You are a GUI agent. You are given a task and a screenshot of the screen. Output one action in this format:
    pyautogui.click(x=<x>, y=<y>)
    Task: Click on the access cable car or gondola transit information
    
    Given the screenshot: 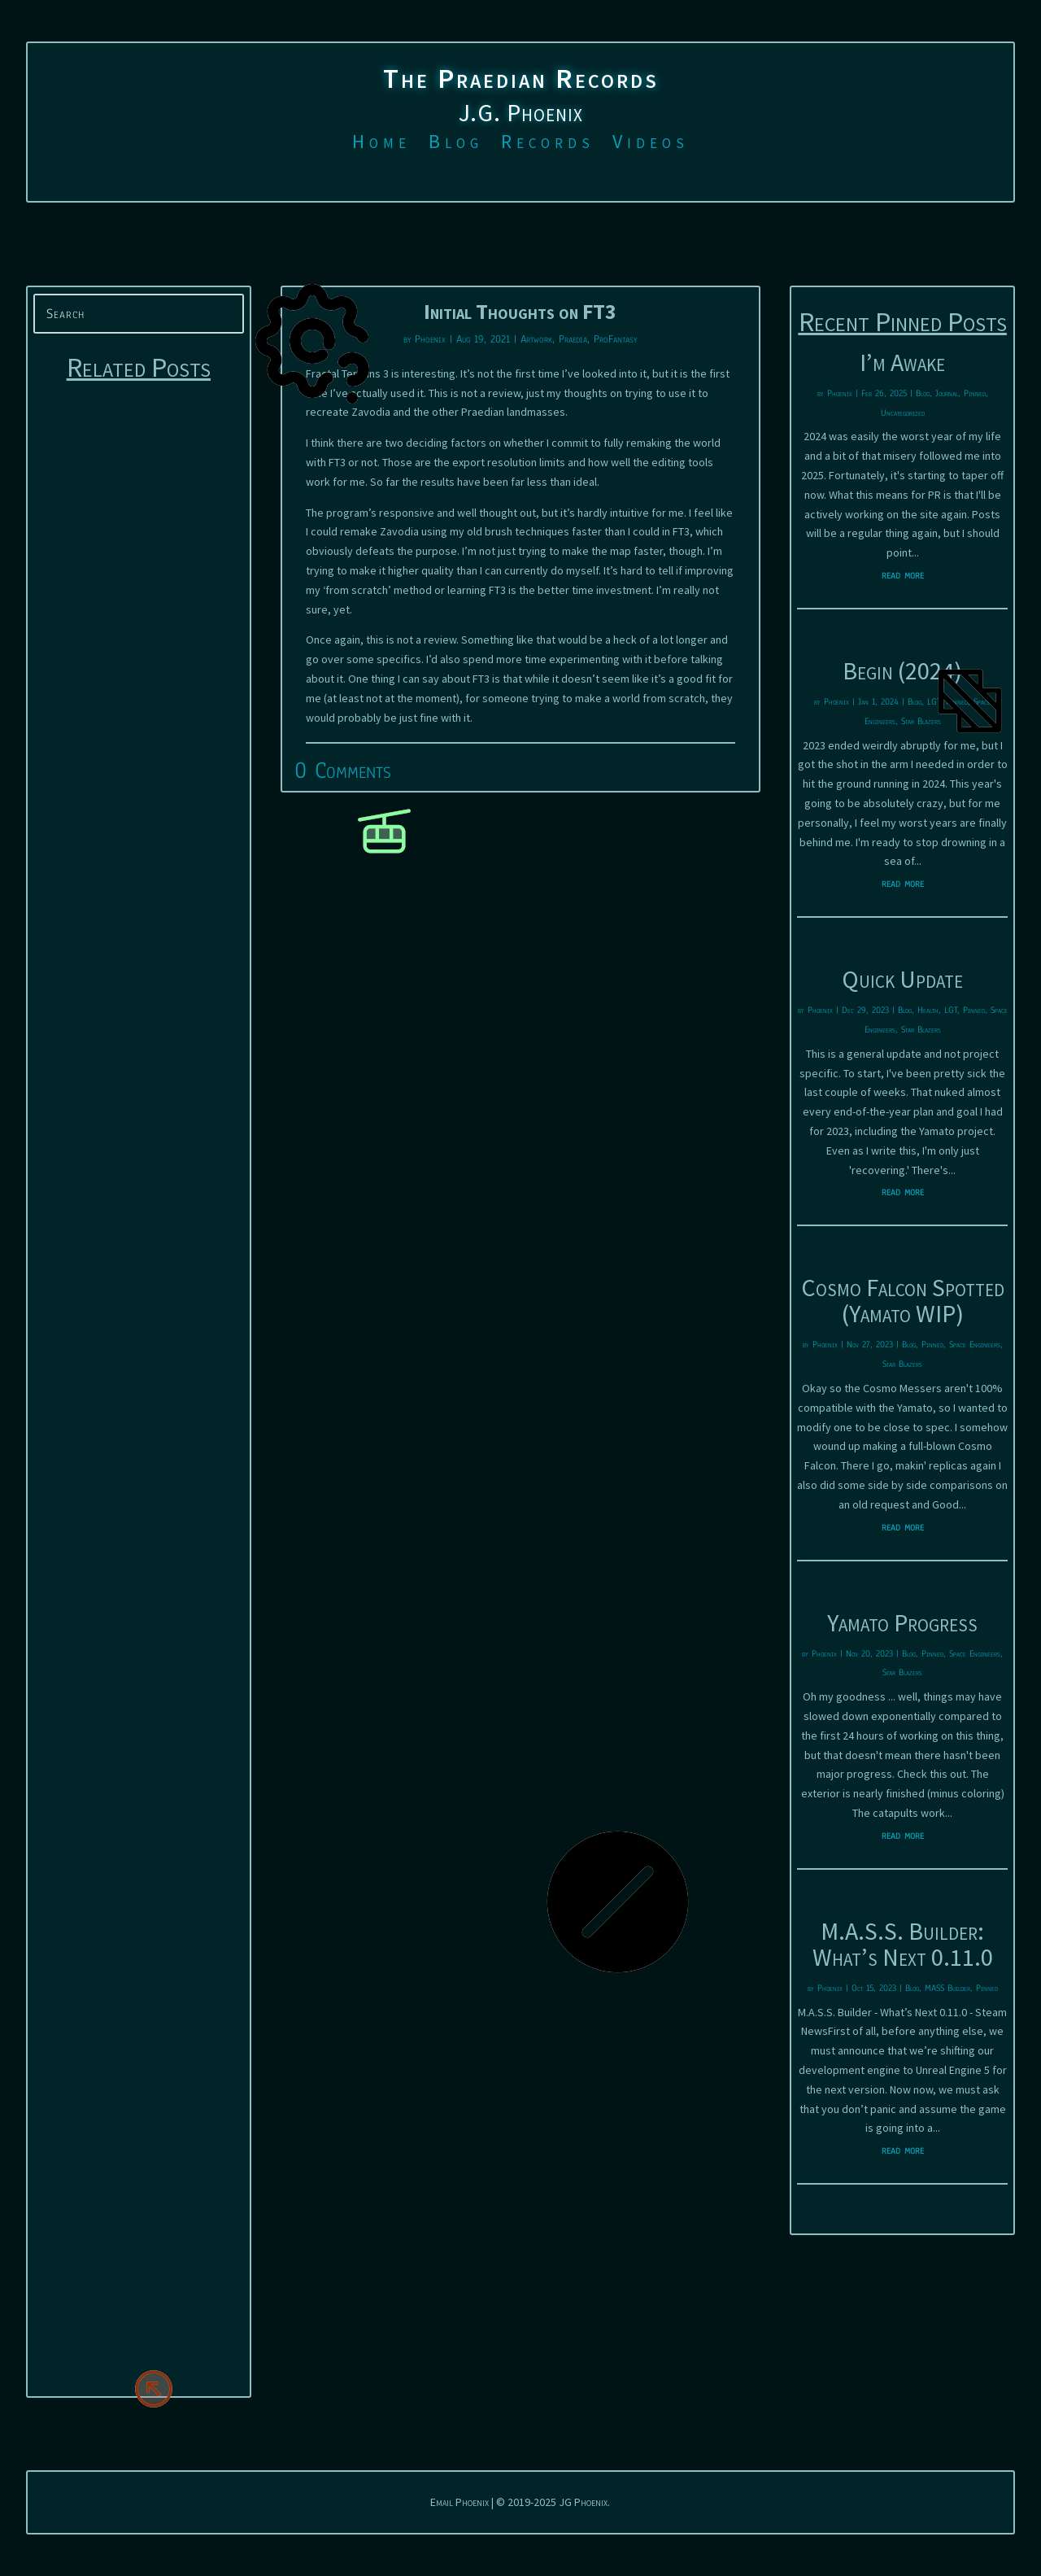 What is the action you would take?
    pyautogui.click(x=384, y=832)
    